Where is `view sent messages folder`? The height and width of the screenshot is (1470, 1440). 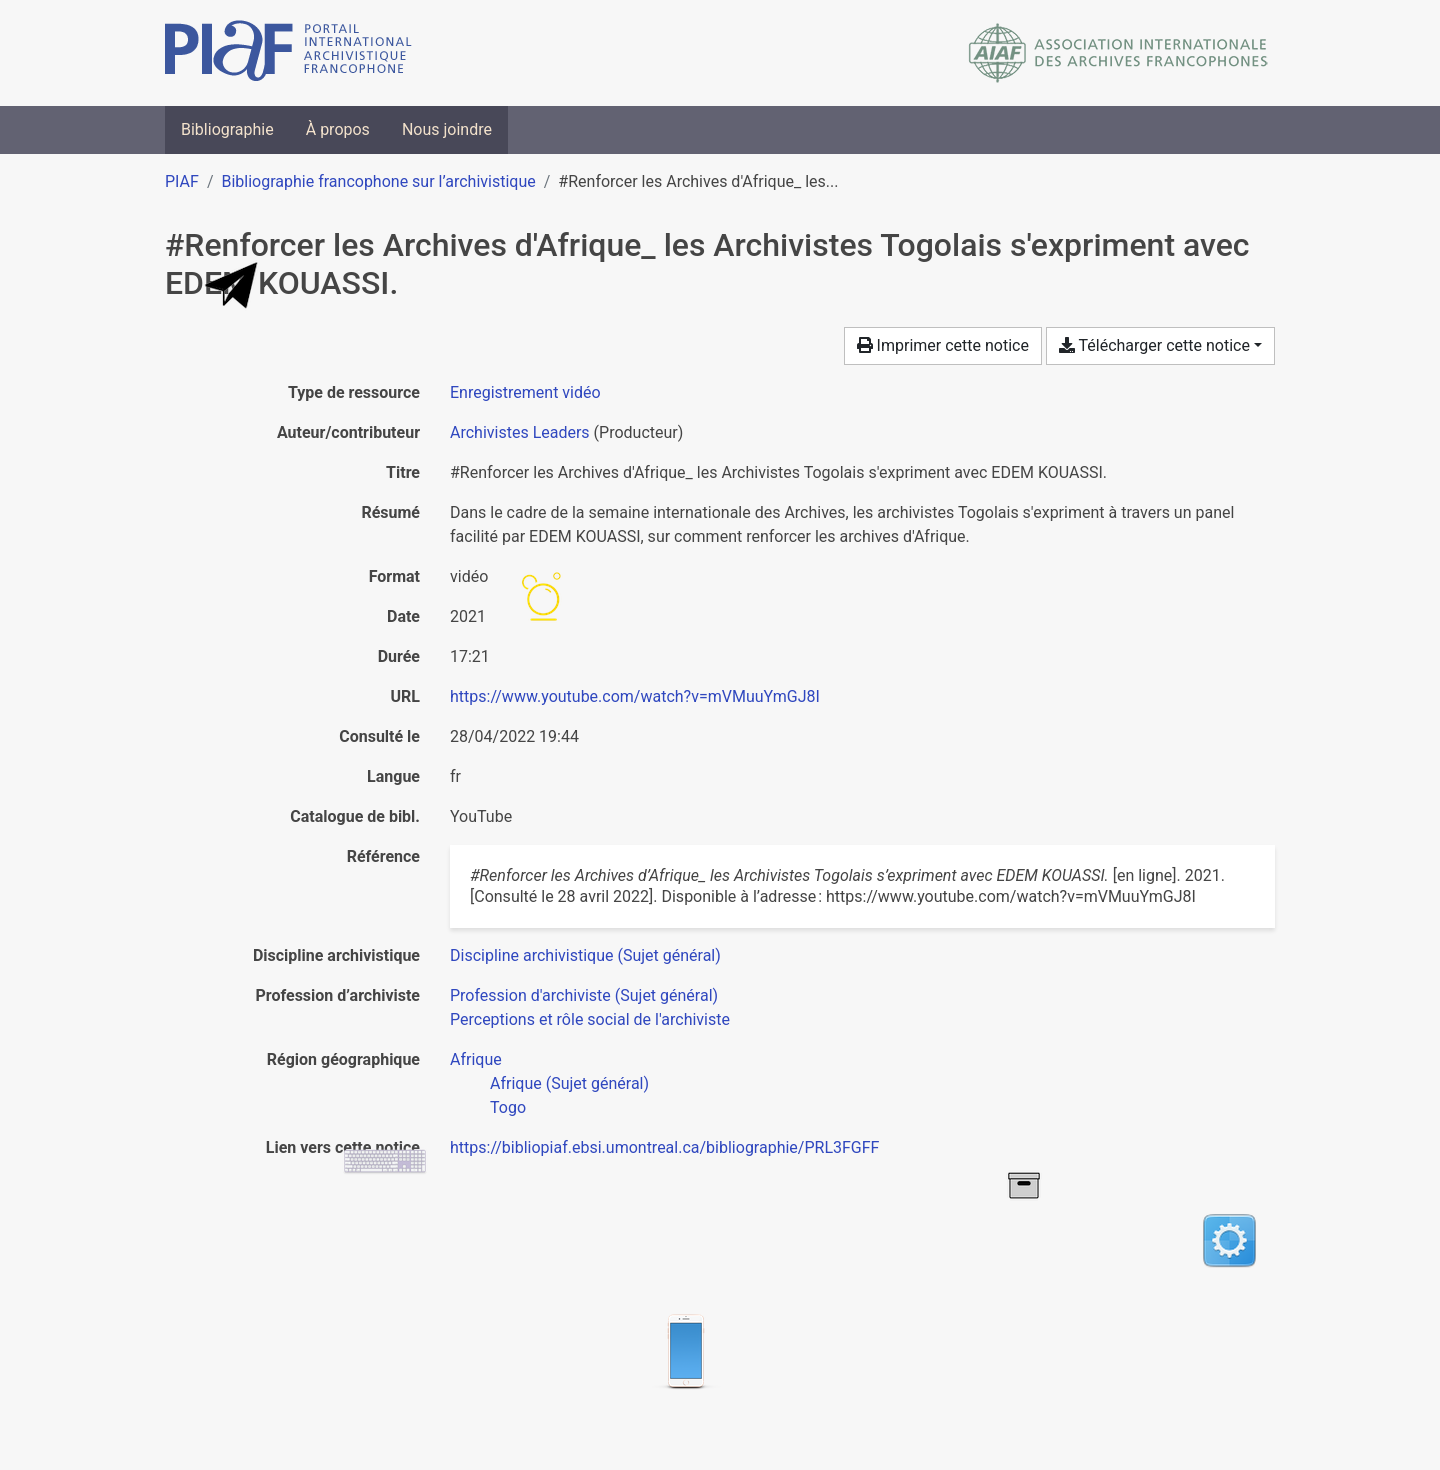
view sent messages folder is located at coordinates (231, 286).